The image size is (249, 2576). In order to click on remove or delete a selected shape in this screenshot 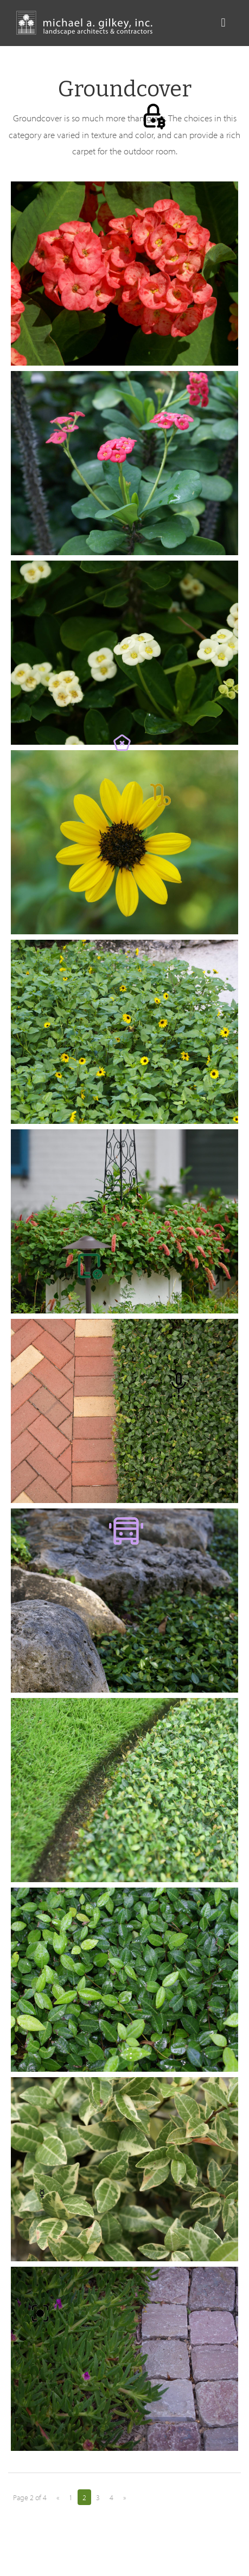, I will do `click(122, 743)`.